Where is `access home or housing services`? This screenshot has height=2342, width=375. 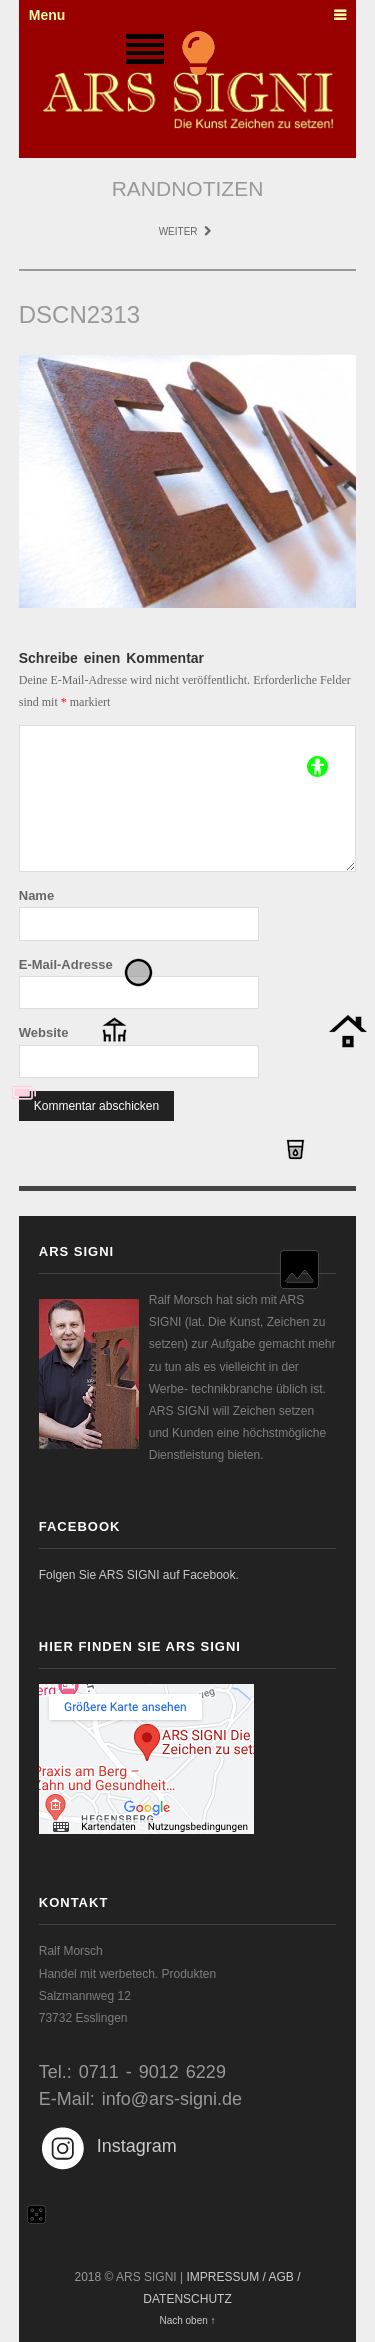 access home or housing services is located at coordinates (348, 1032).